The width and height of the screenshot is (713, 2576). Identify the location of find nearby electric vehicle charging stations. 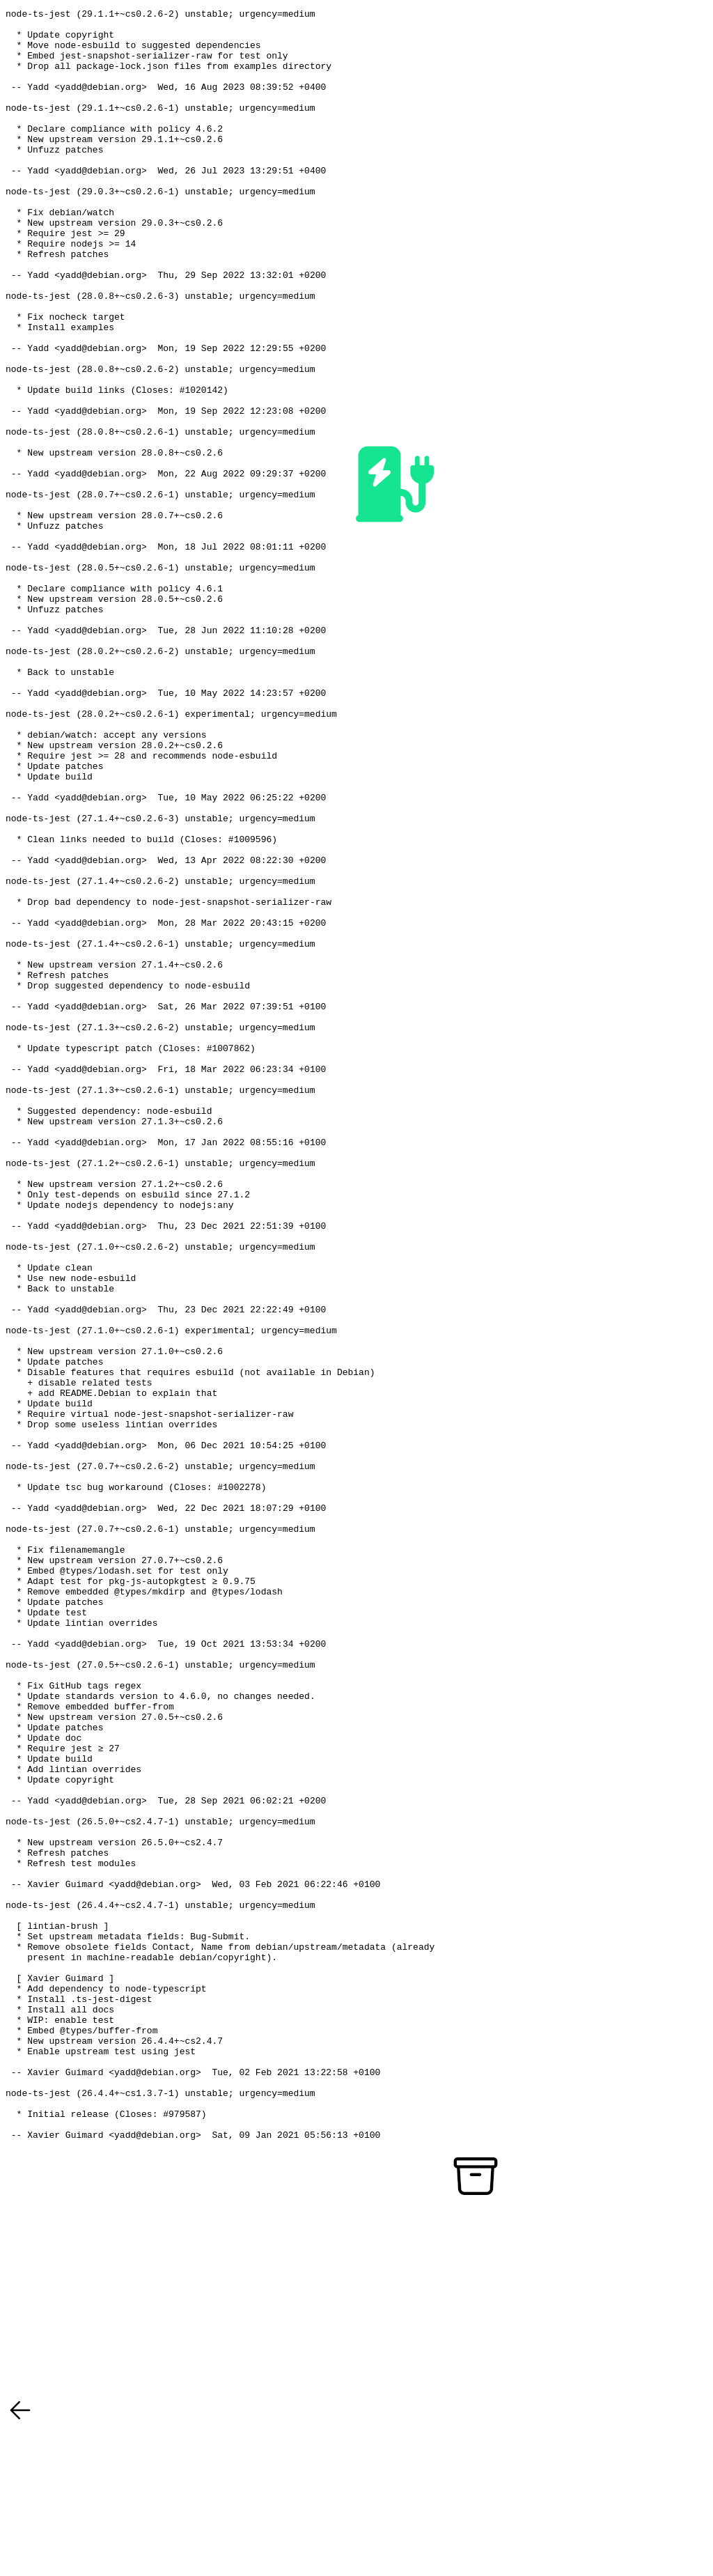
(391, 484).